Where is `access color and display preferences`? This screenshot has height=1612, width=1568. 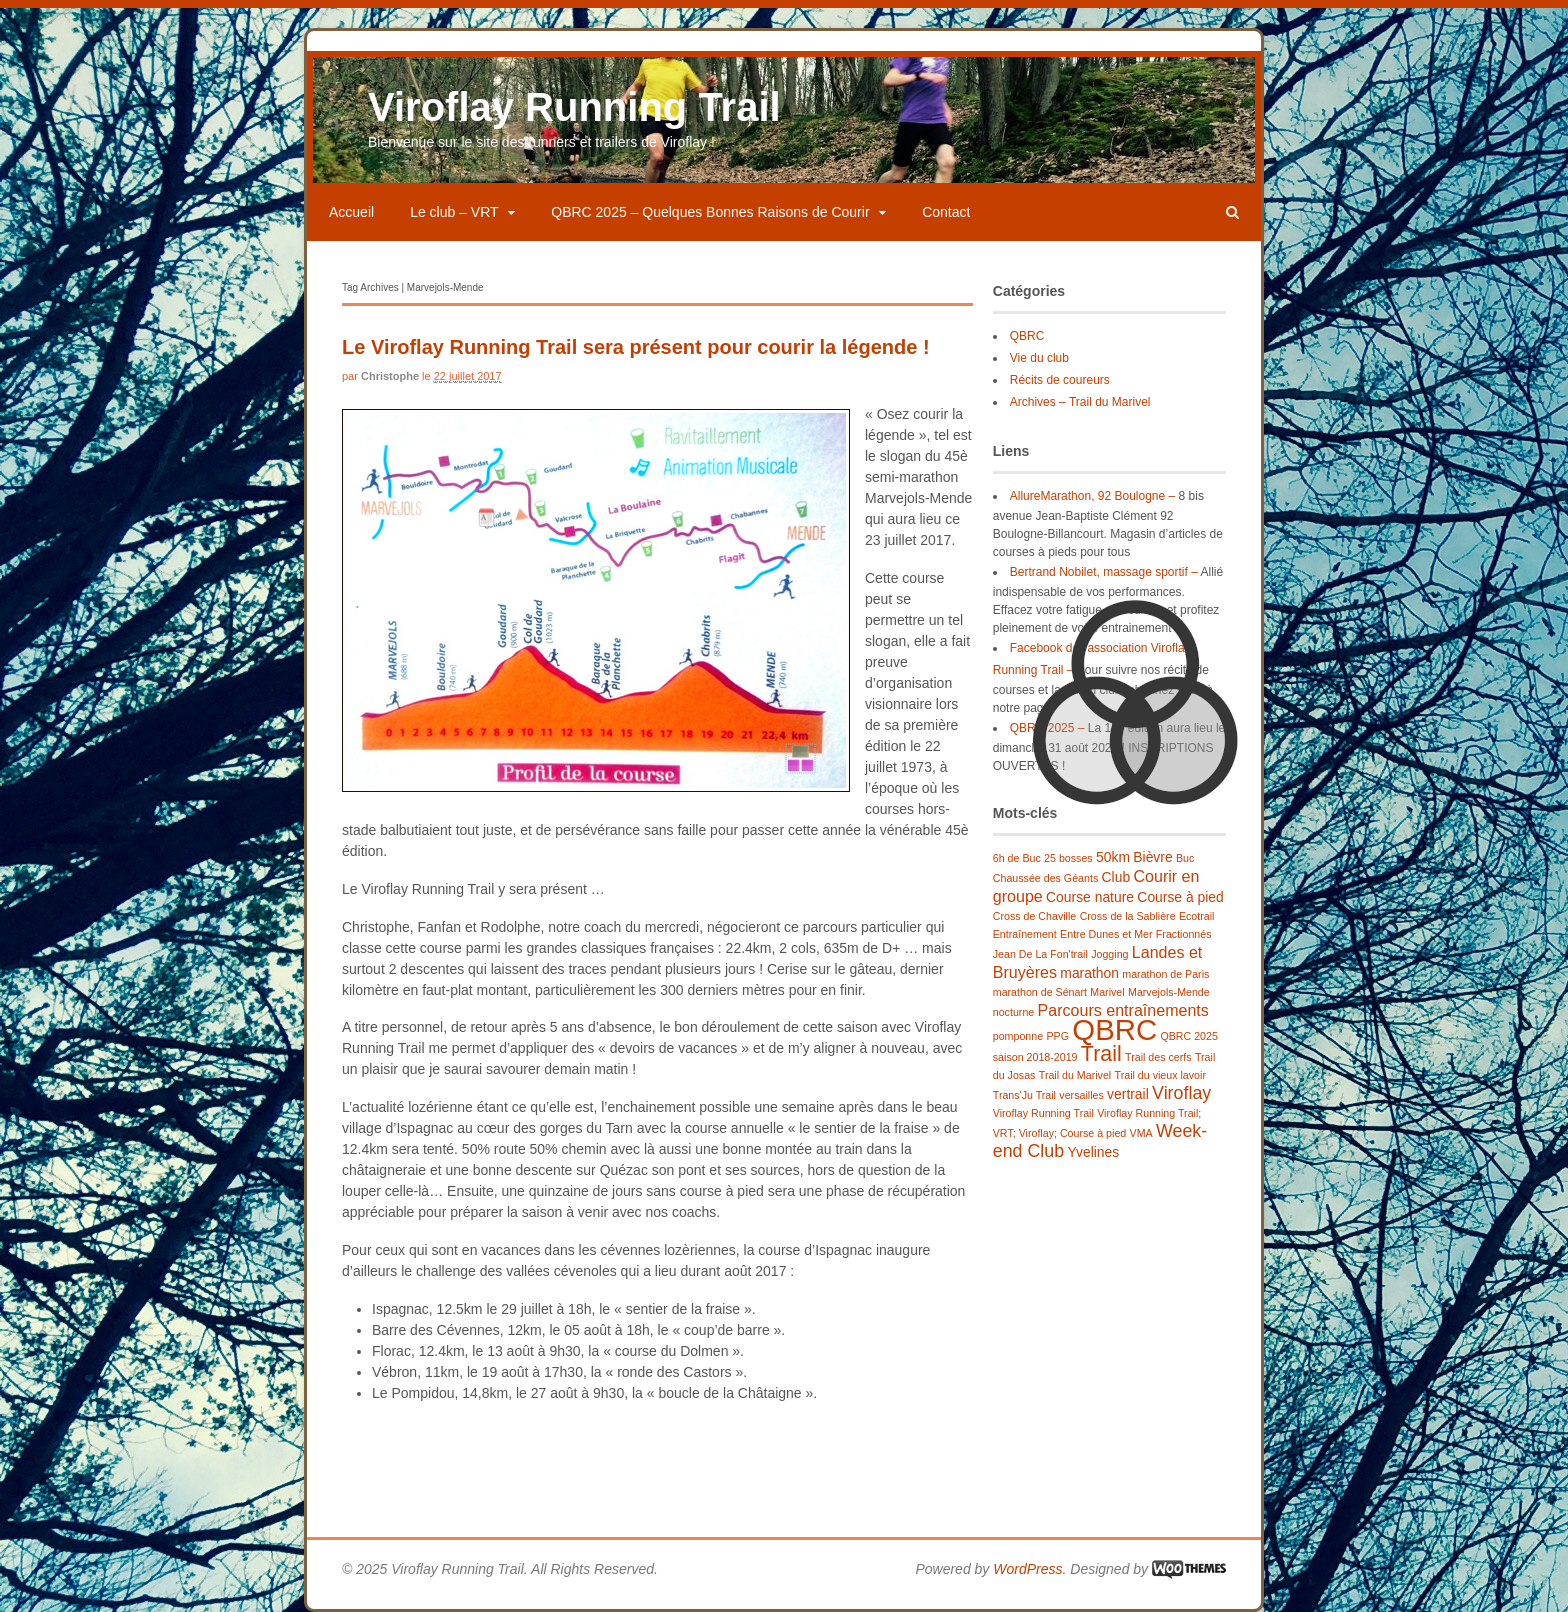 access color and display preferences is located at coordinates (1135, 702).